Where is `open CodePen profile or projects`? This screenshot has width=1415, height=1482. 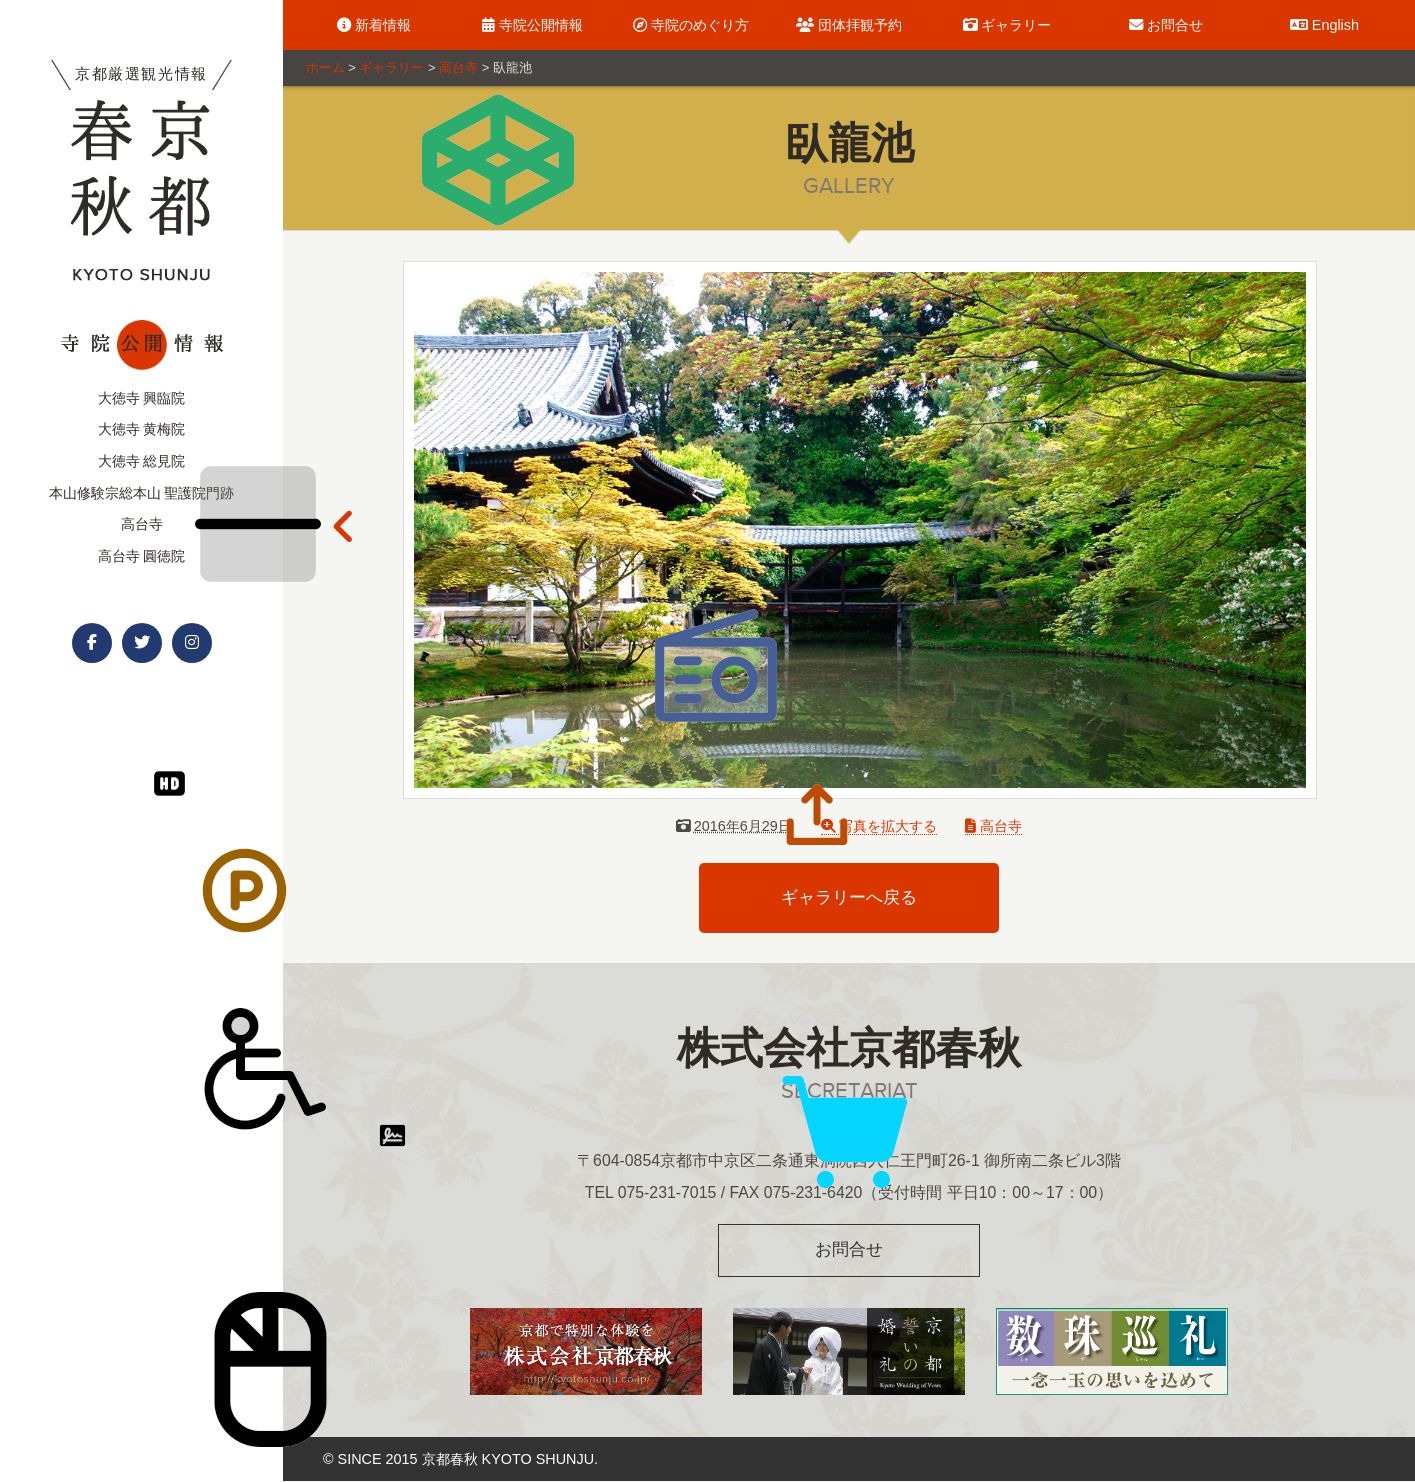 open CodePen profile or projects is located at coordinates (498, 160).